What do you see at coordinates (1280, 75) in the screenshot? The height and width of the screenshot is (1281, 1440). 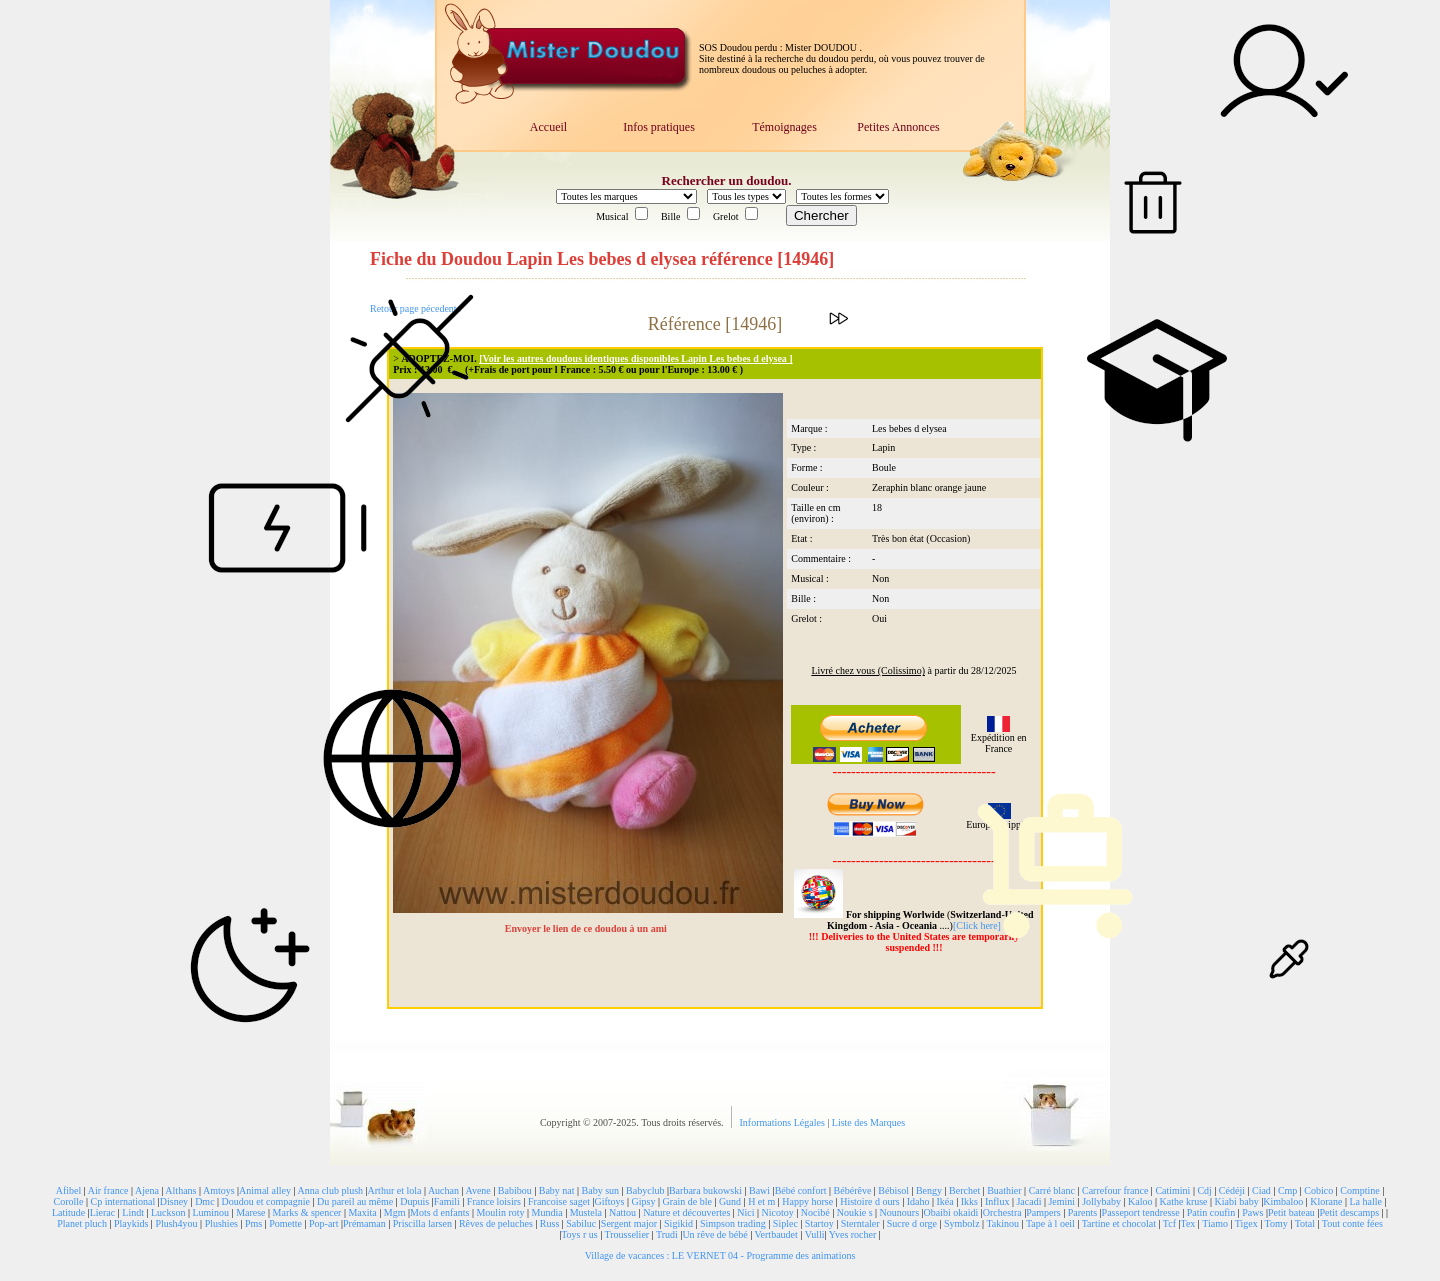 I see `verify or approve a user account` at bounding box center [1280, 75].